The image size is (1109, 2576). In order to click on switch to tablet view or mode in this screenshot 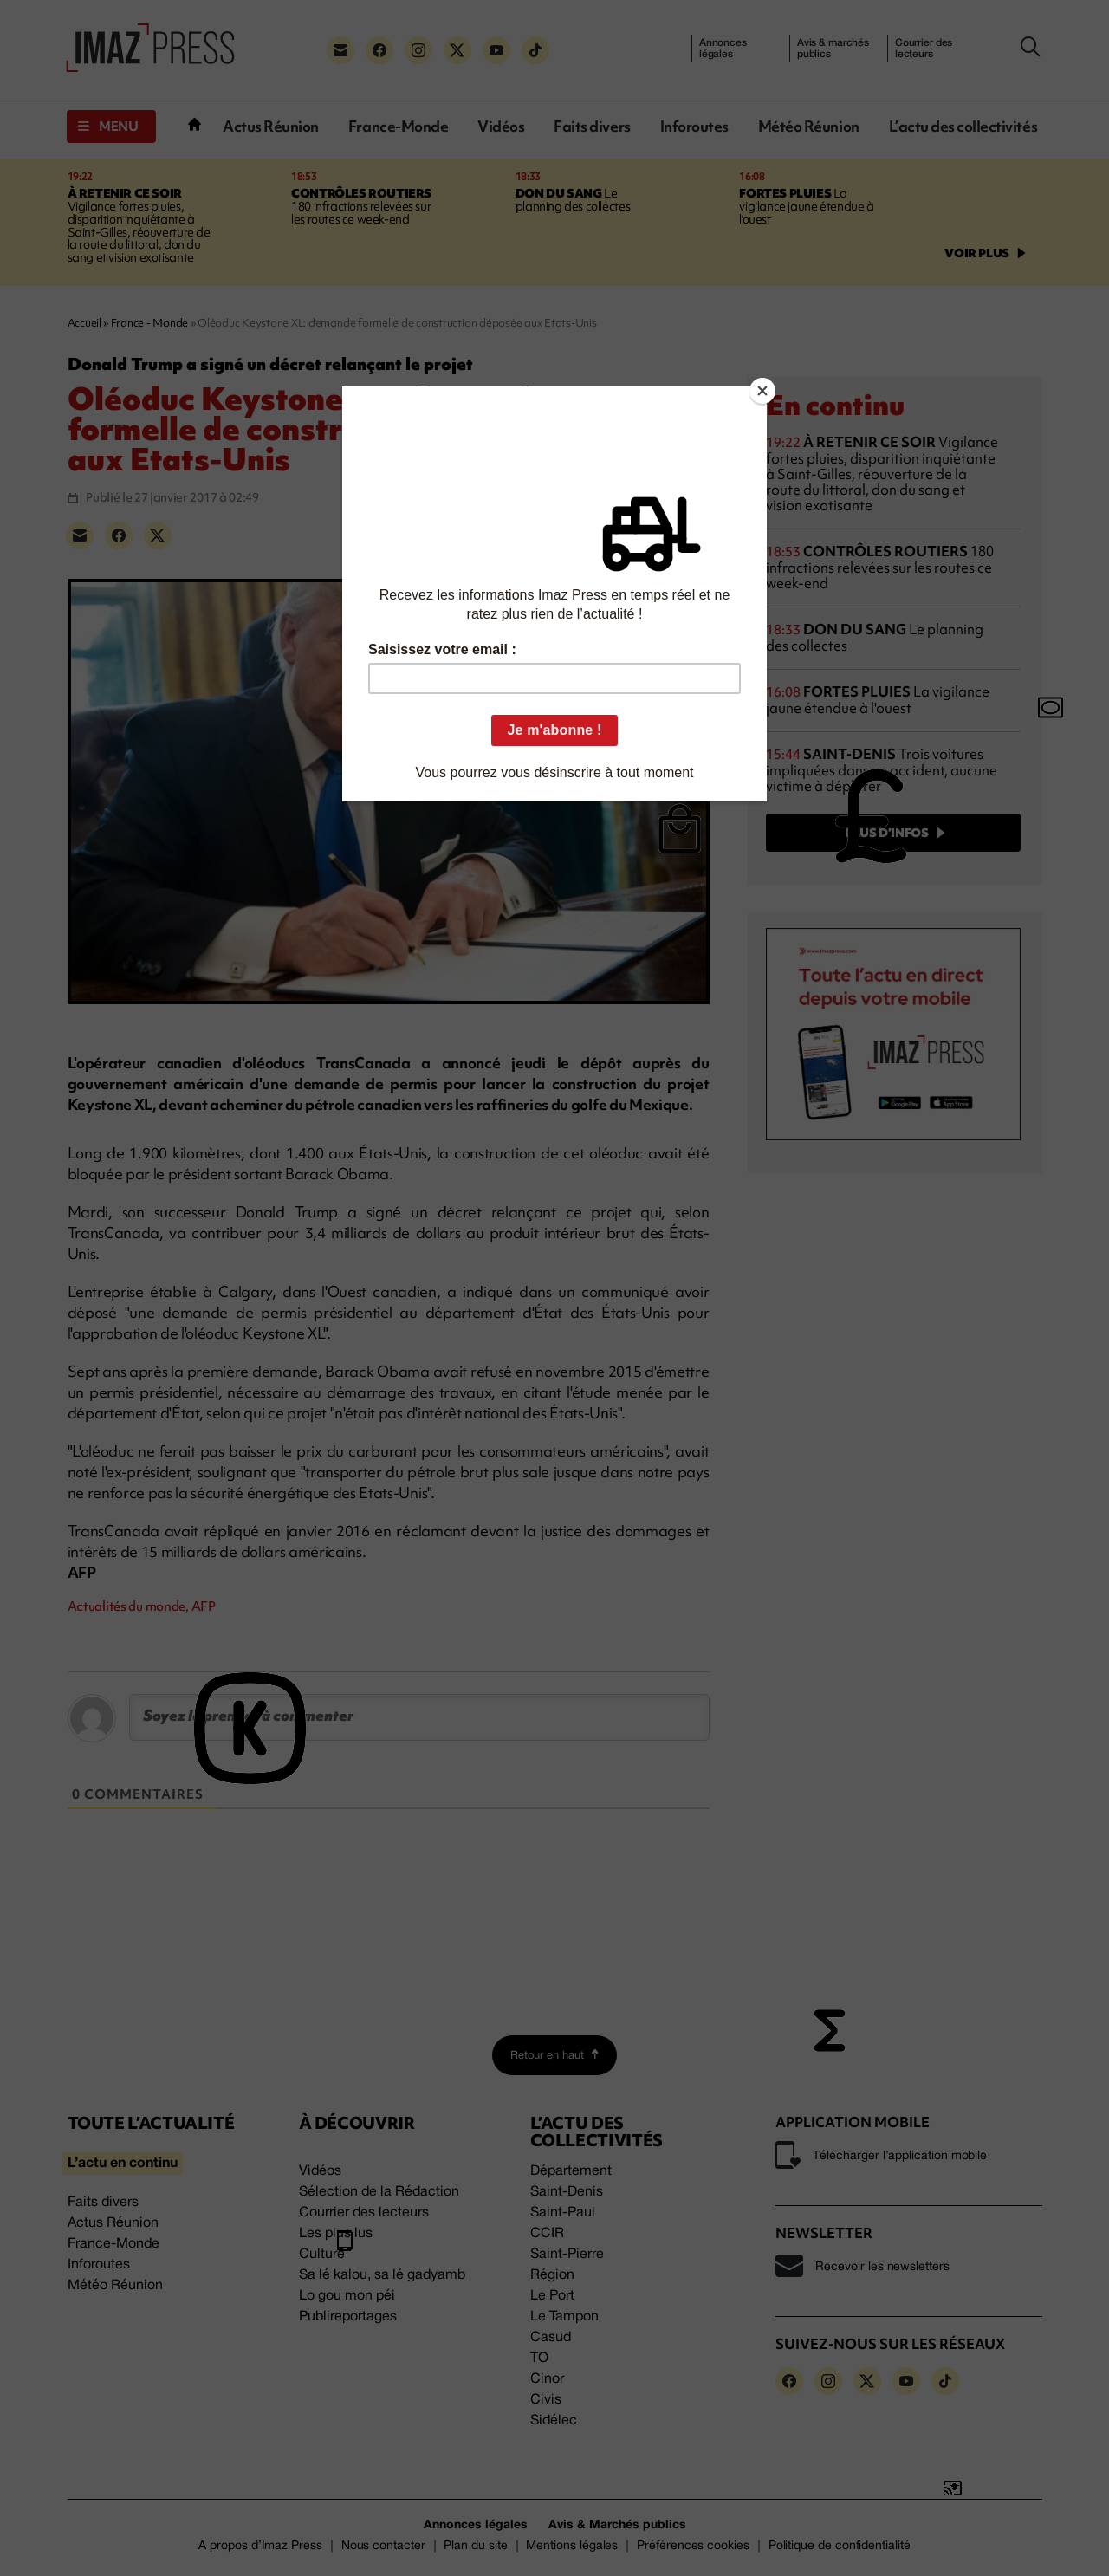, I will do `click(345, 2241)`.